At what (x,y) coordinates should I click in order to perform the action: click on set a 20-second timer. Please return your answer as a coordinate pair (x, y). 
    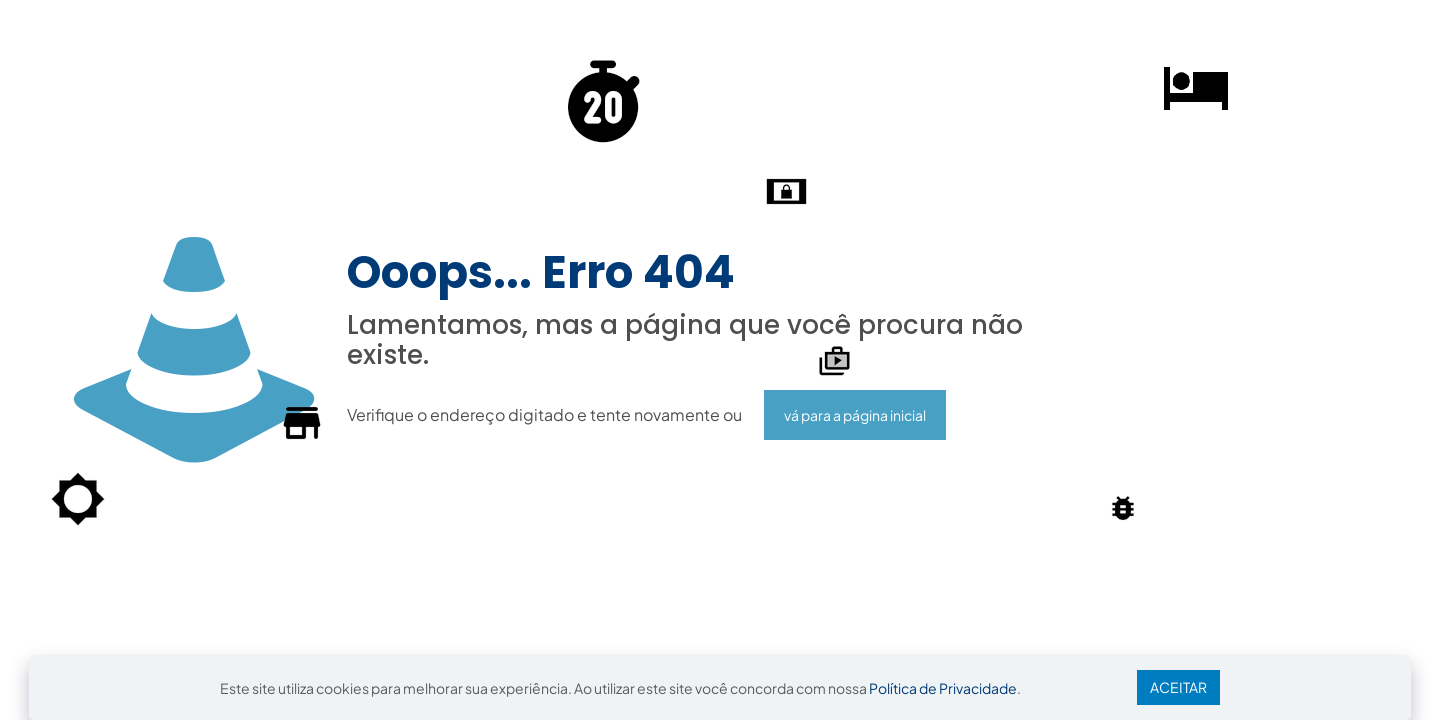
    Looking at the image, I should click on (603, 102).